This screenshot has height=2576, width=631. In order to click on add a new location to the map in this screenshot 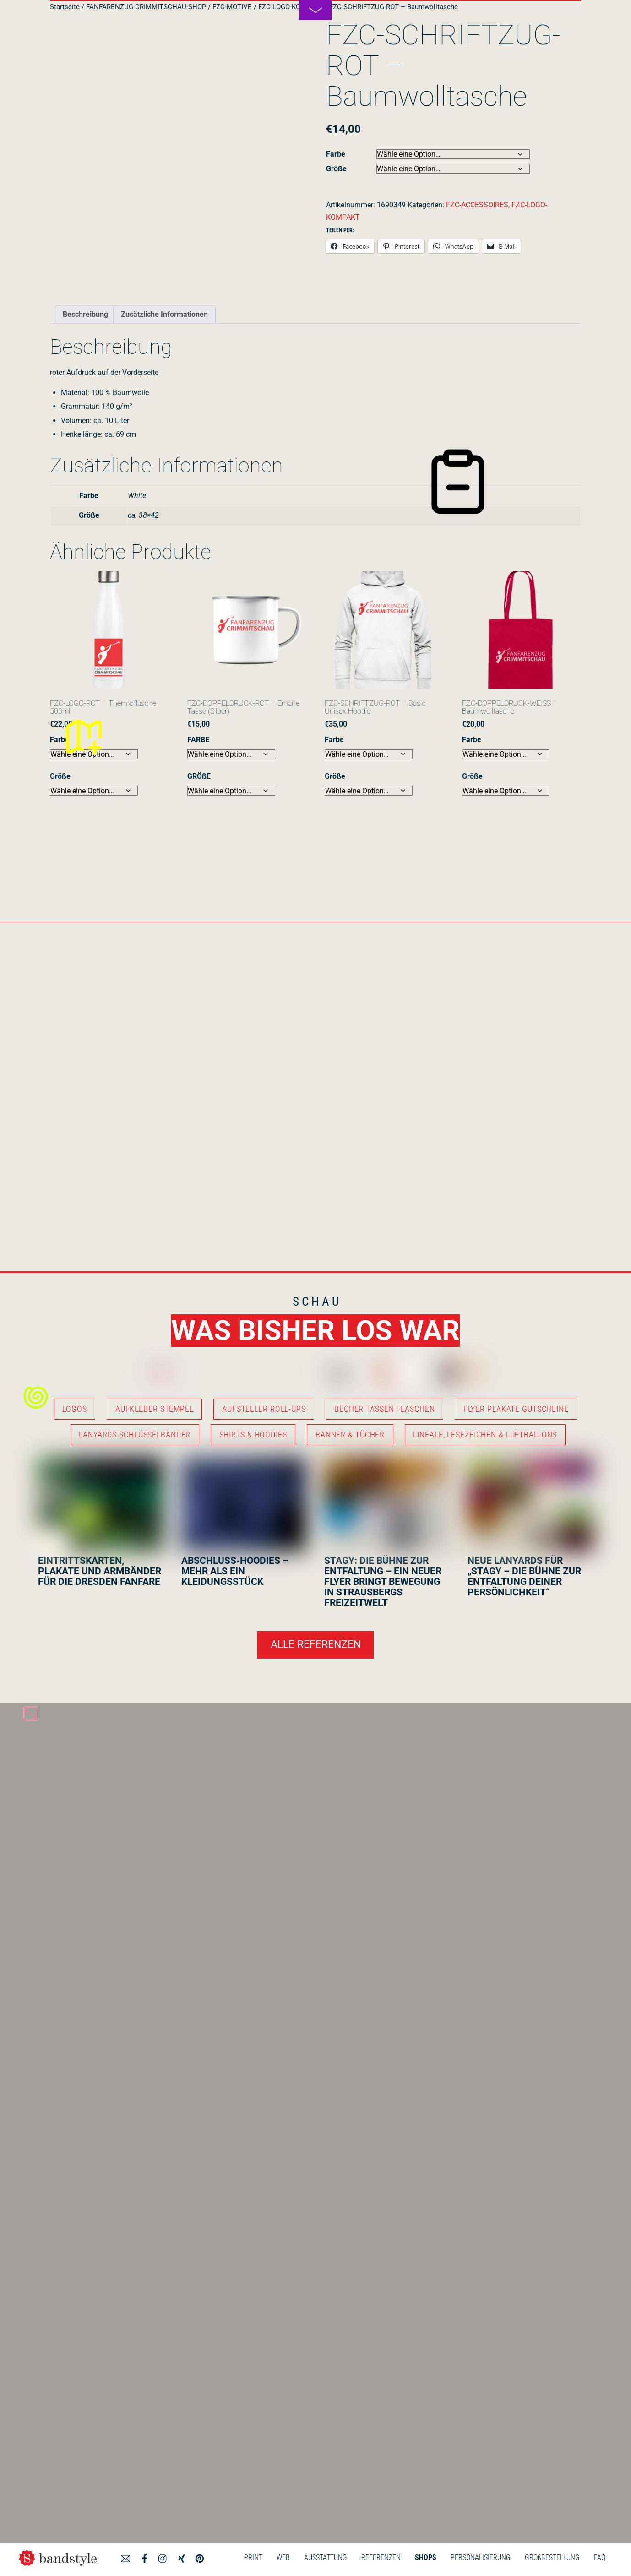, I will do `click(84, 737)`.